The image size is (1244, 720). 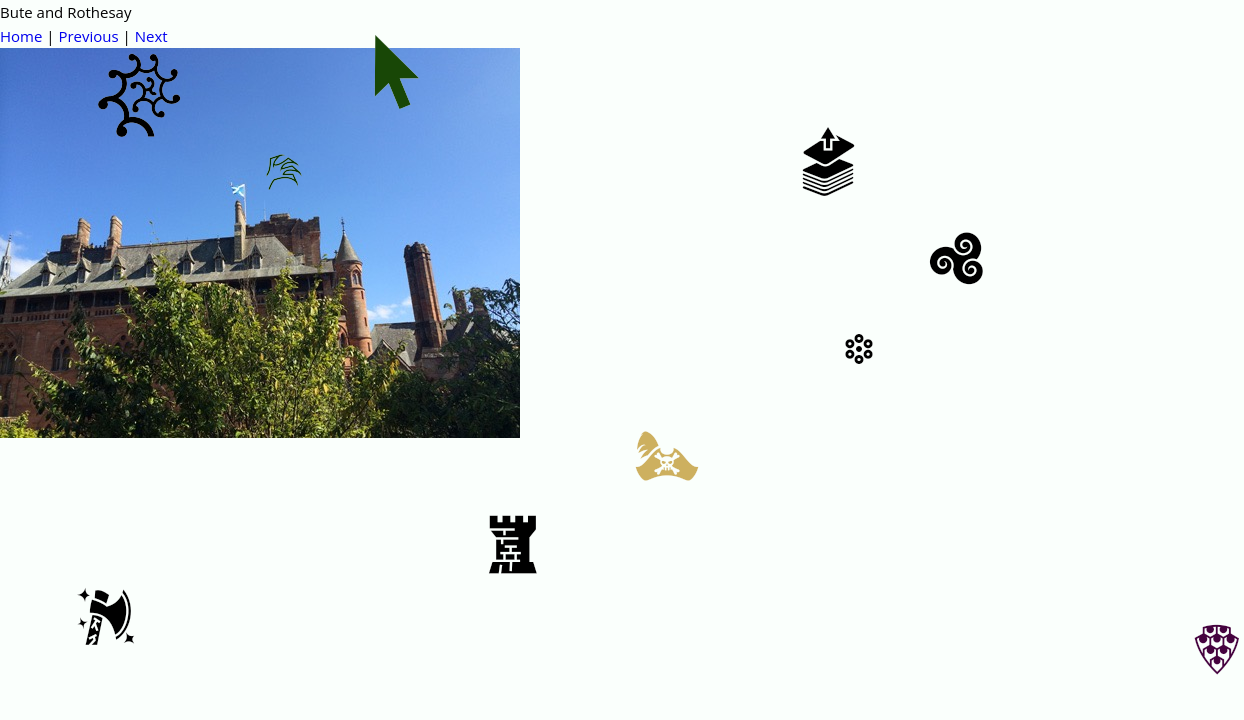 I want to click on select pirate character or theme, so click(x=667, y=456).